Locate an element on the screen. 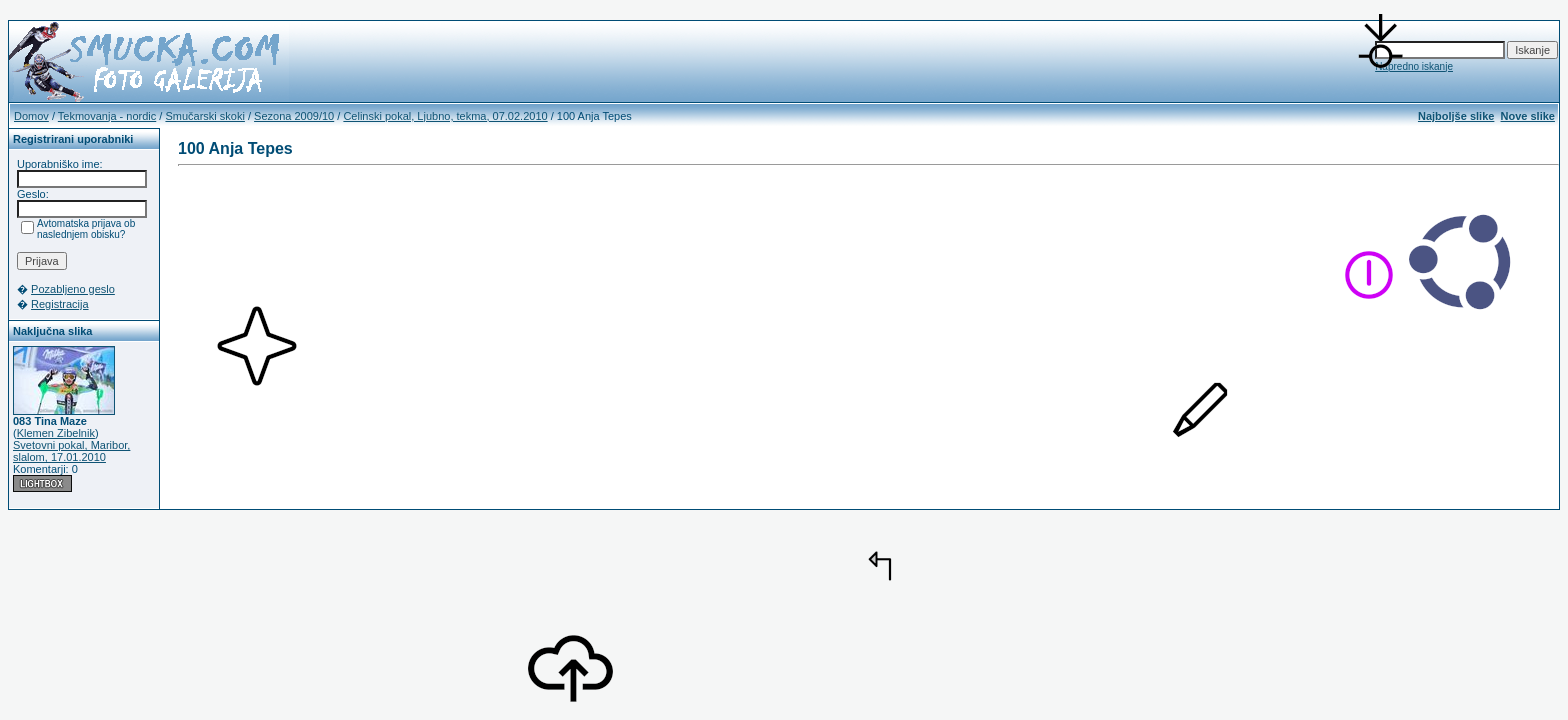 This screenshot has height=720, width=1568. go back to previous screen is located at coordinates (881, 566).